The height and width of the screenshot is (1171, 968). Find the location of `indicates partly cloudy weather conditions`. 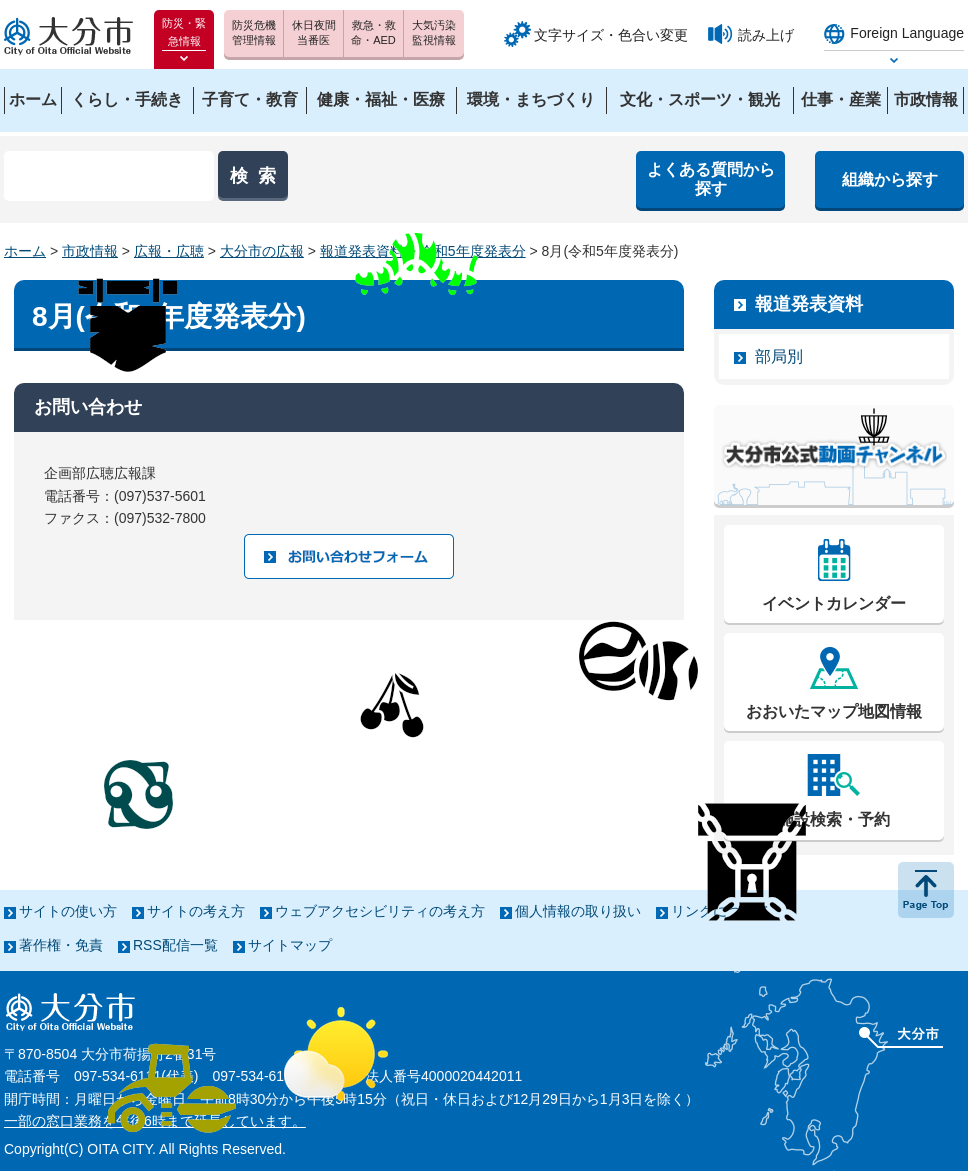

indicates partly cloudy weather conditions is located at coordinates (336, 1054).